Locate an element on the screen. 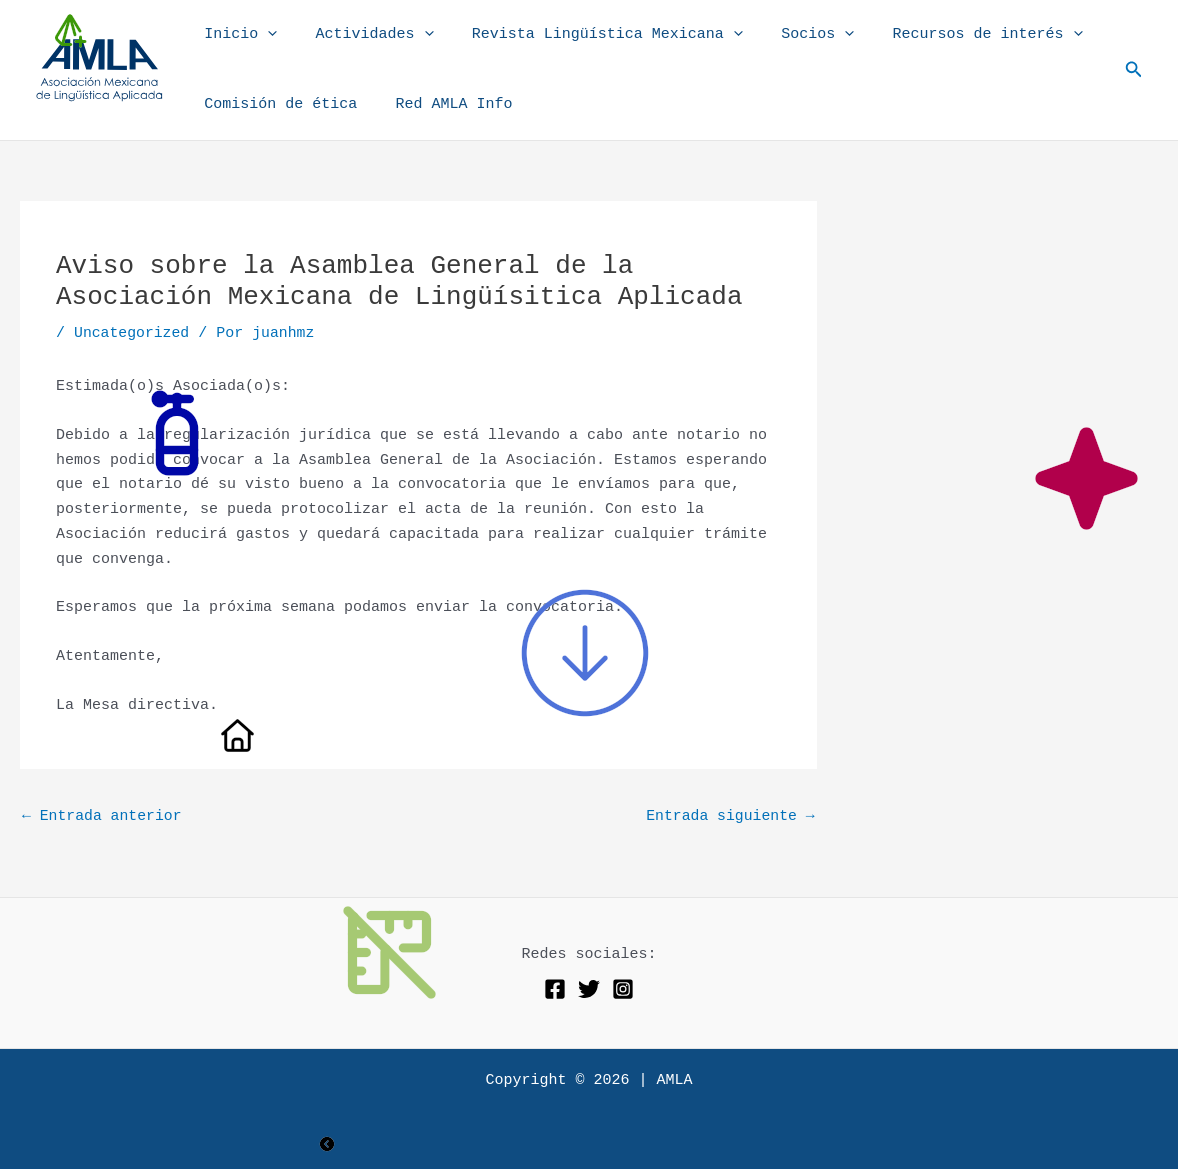 This screenshot has width=1178, height=1169. go back to the previous screen is located at coordinates (327, 1144).